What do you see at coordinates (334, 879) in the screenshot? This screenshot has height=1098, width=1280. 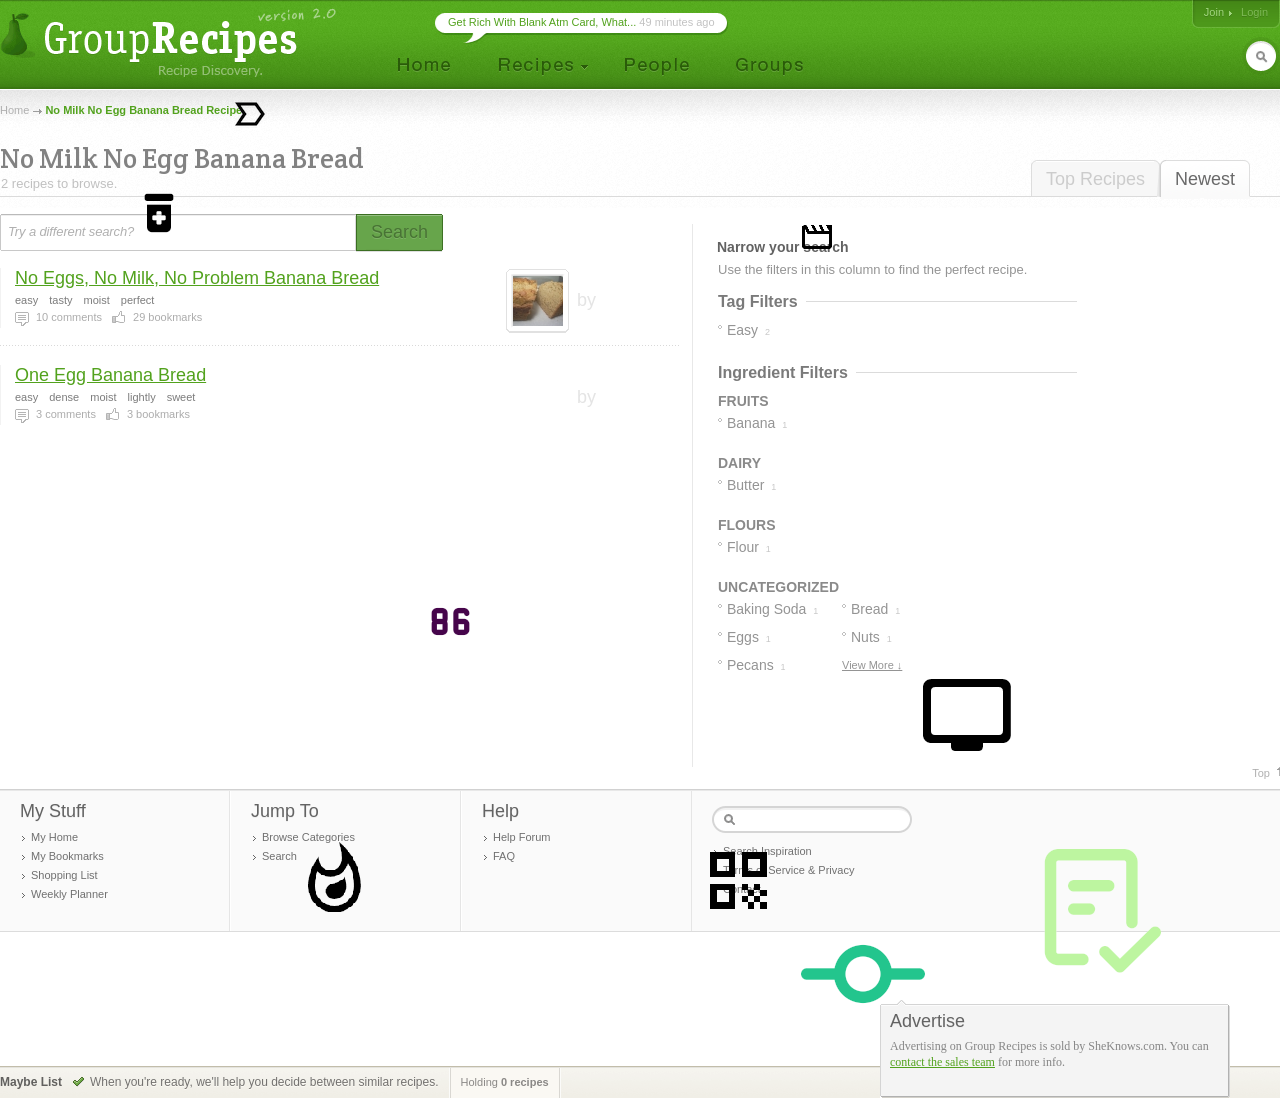 I see `view trending or popular content` at bounding box center [334, 879].